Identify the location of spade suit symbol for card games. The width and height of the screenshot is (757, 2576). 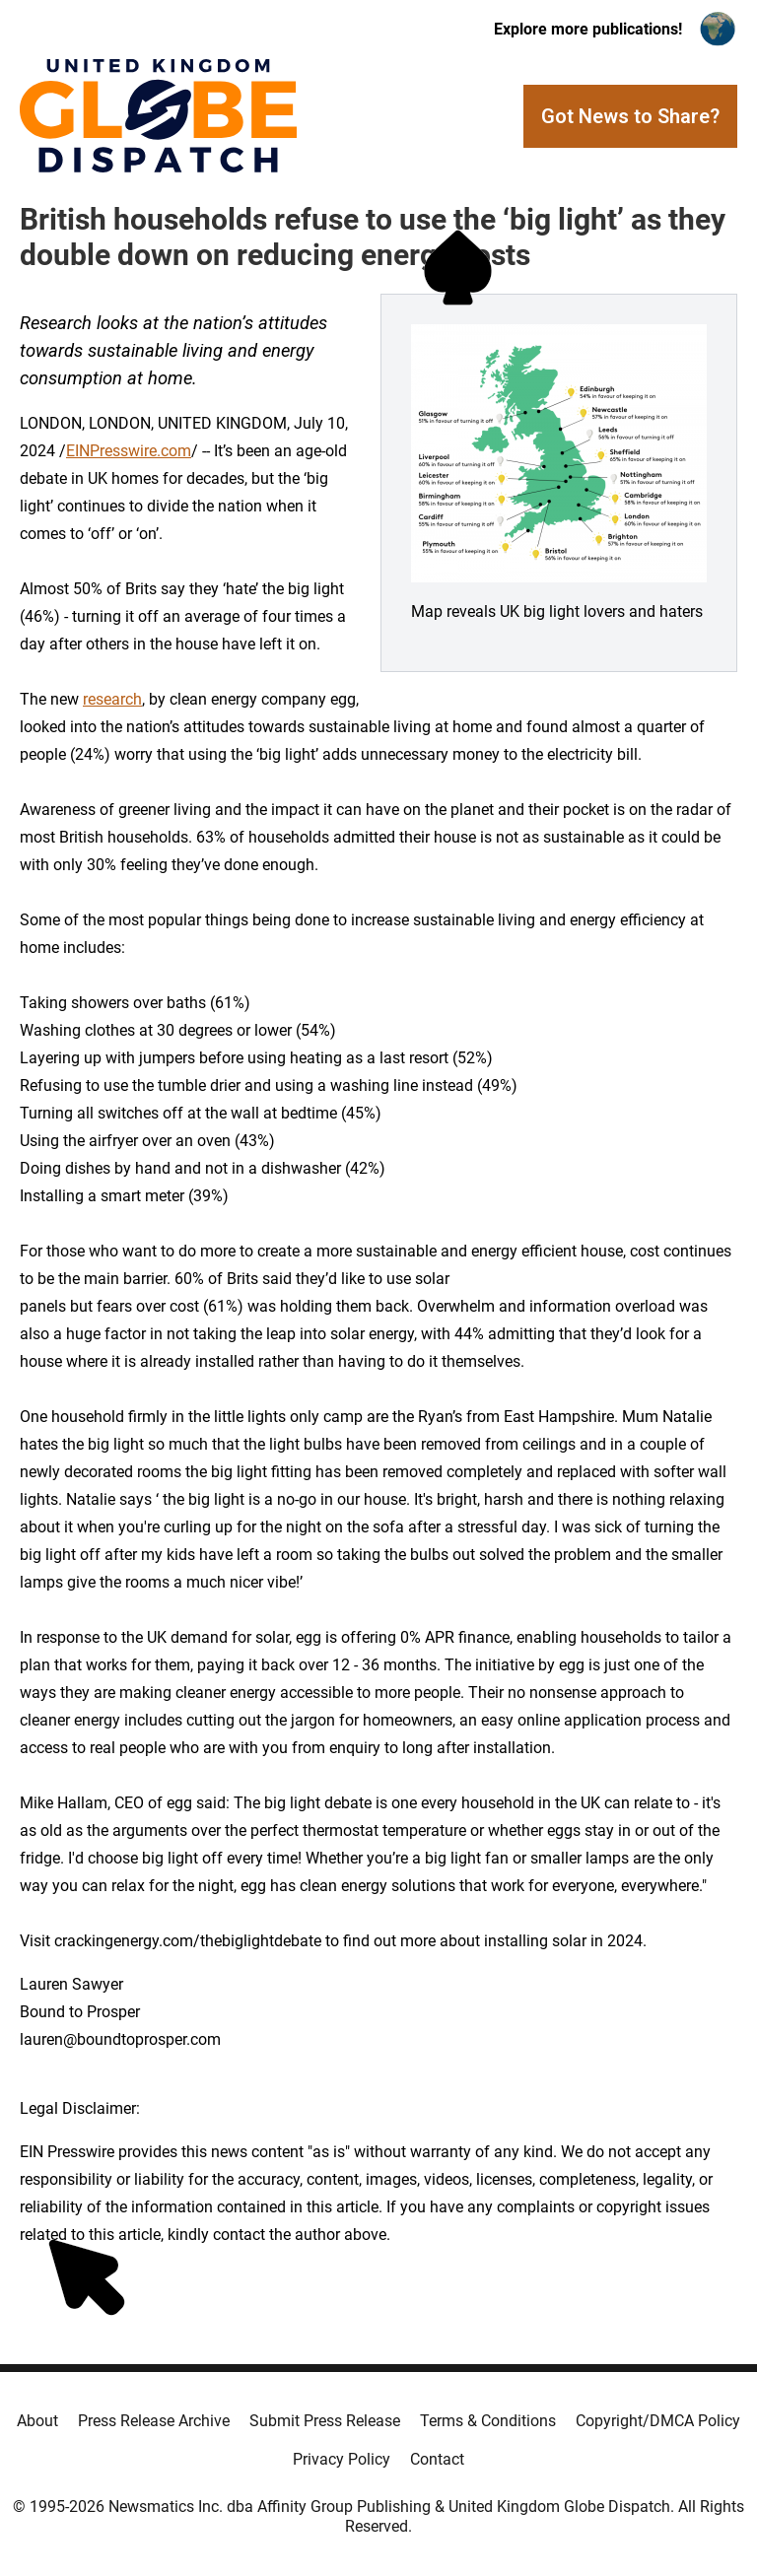
(457, 267).